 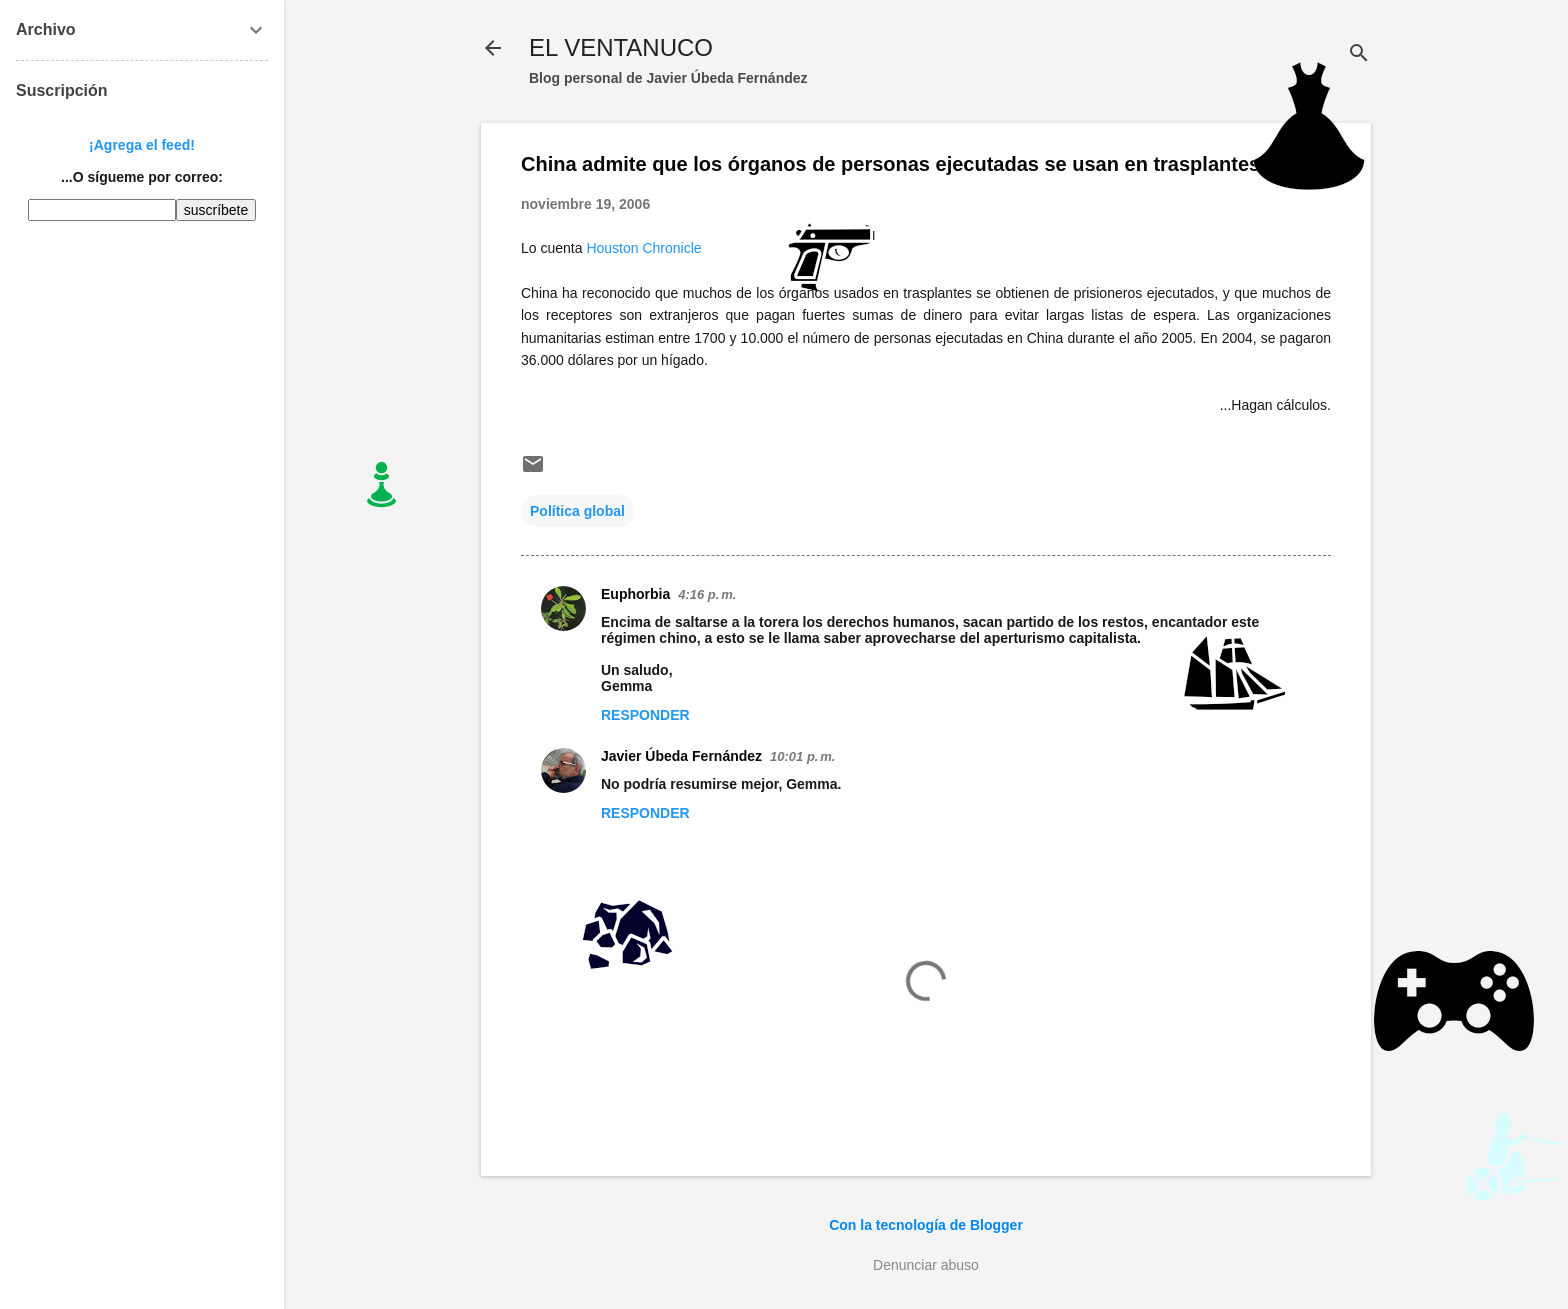 I want to click on open gaming or play games section, so click(x=1454, y=1001).